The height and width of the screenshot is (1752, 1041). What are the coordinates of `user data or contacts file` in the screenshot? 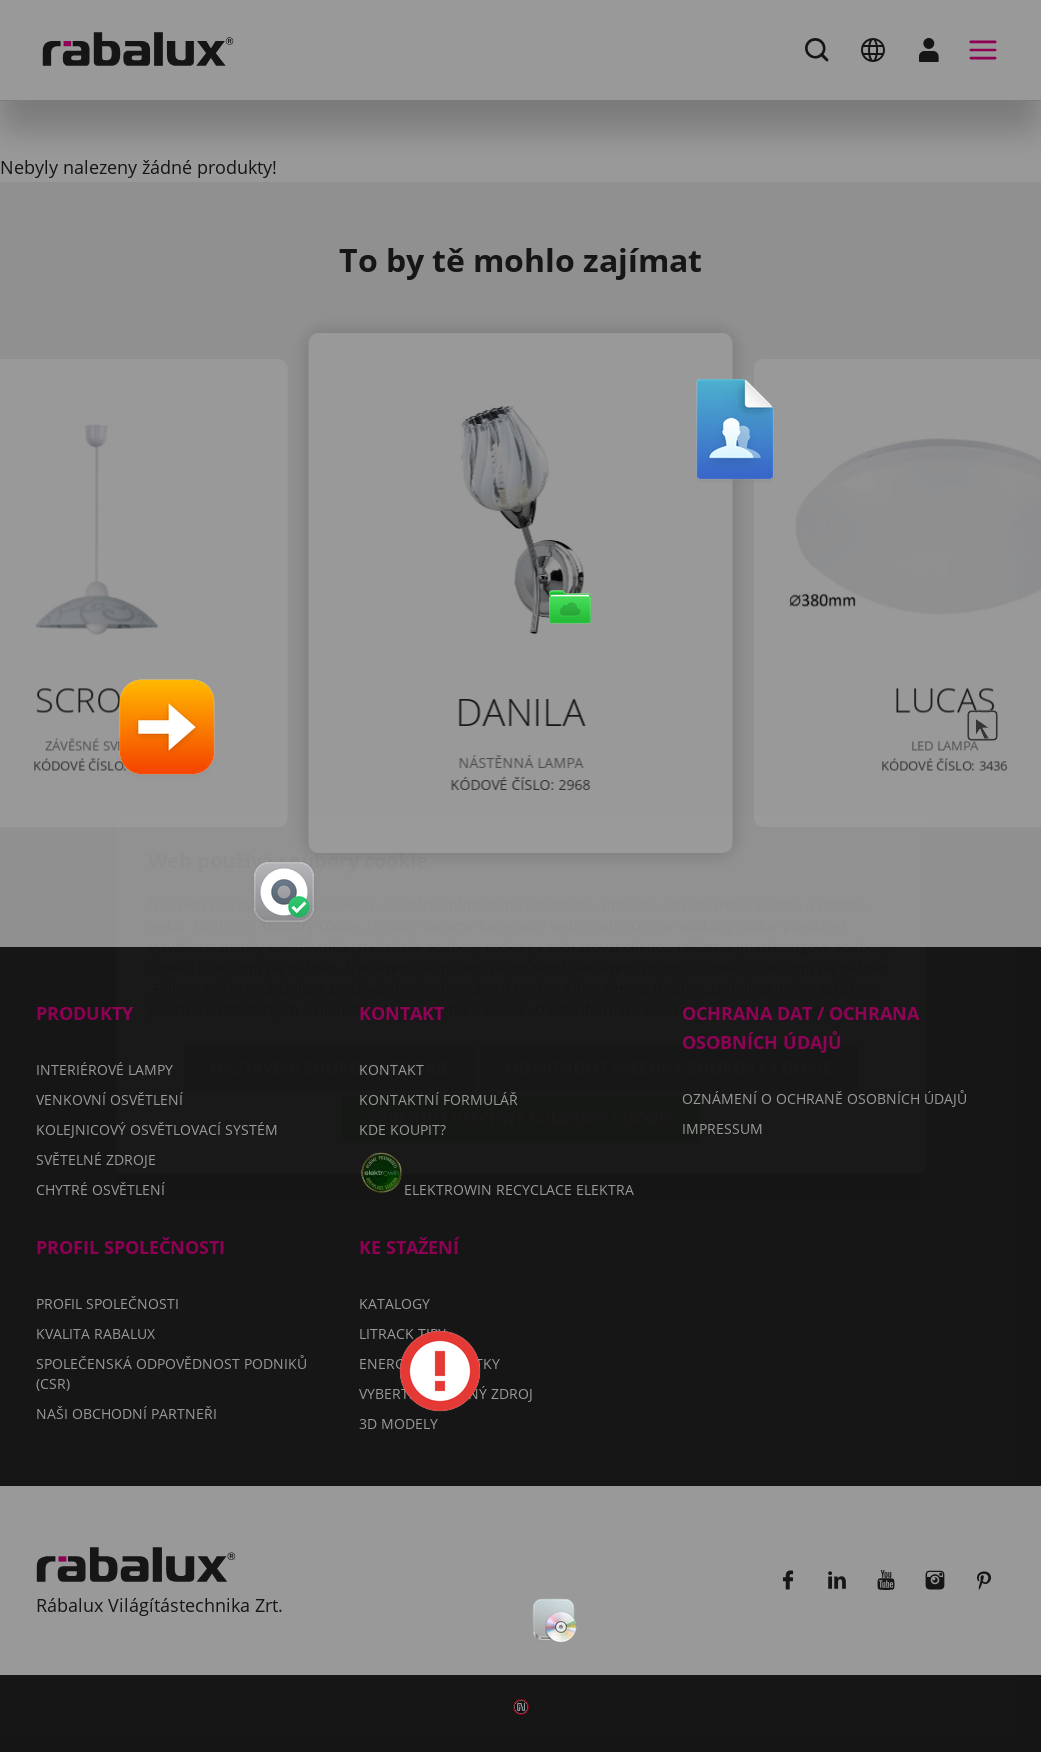 It's located at (735, 429).